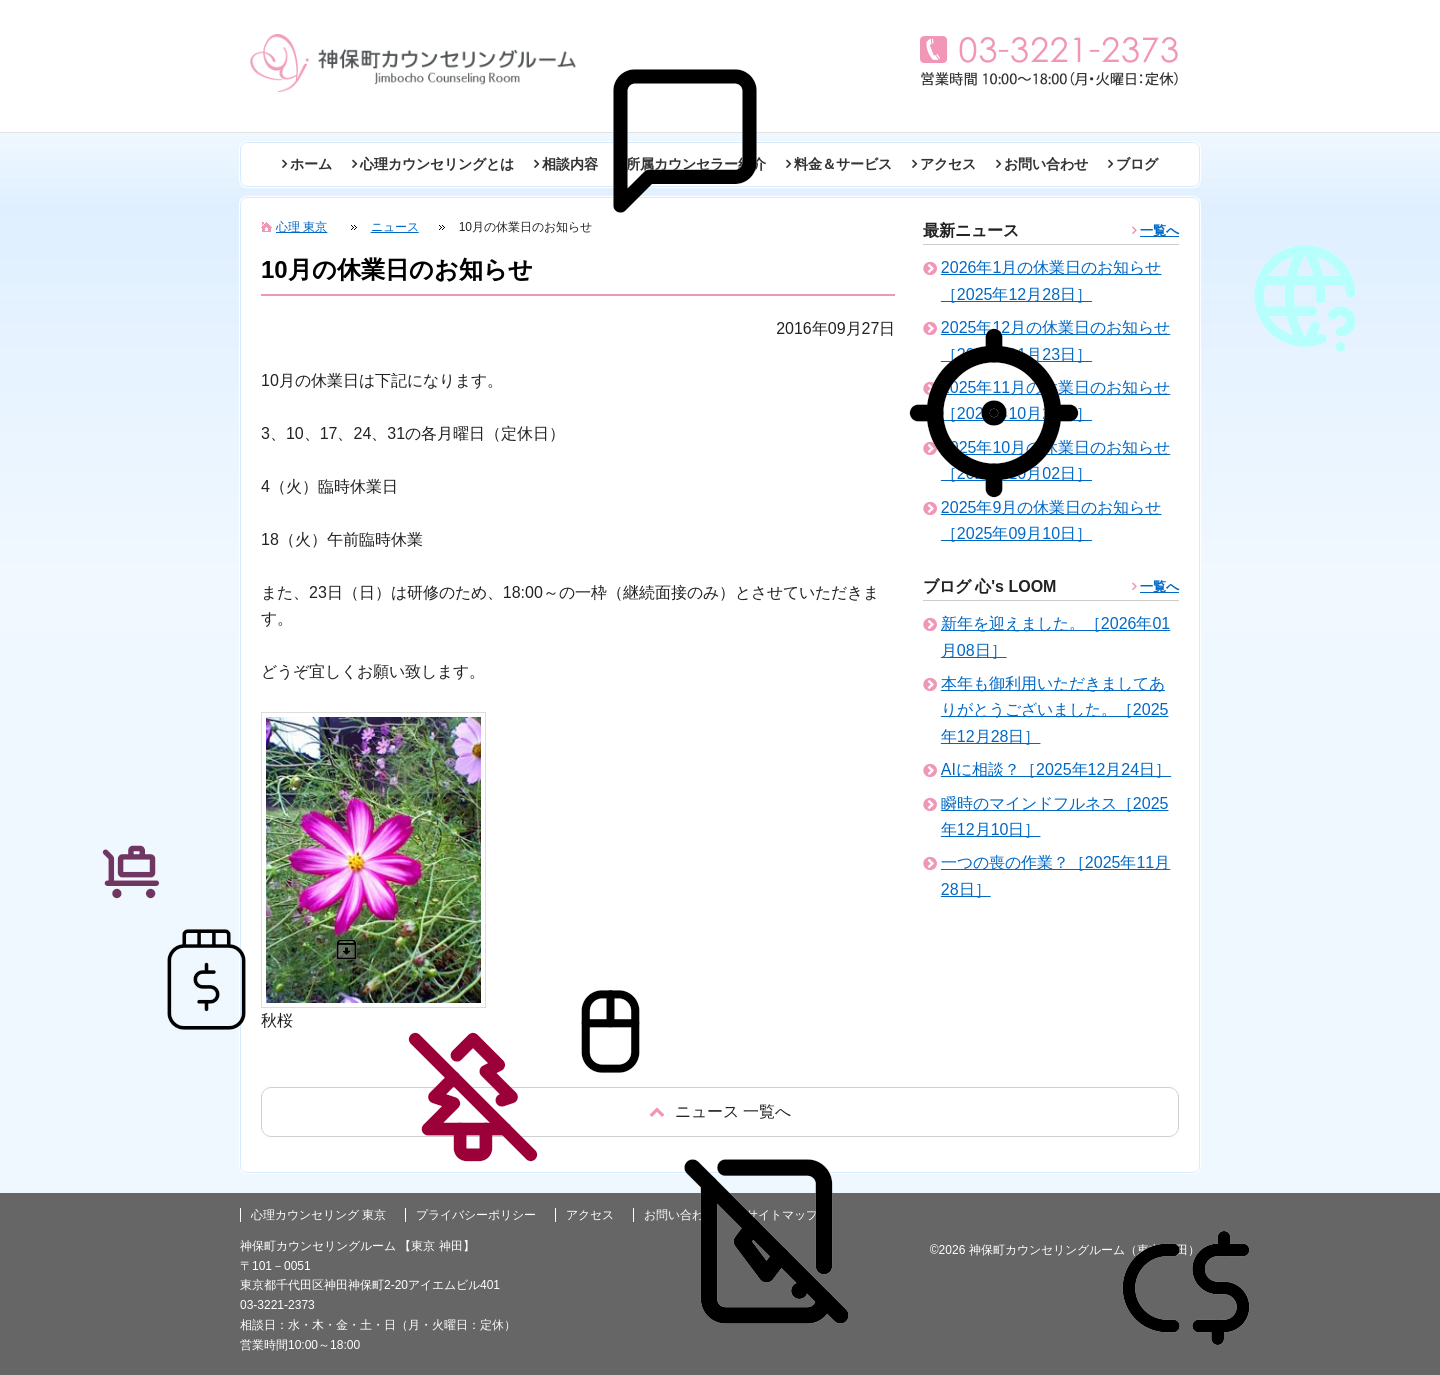 This screenshot has width=1440, height=1375. Describe the element at coordinates (130, 871) in the screenshot. I see `access luggage or baggage services` at that location.